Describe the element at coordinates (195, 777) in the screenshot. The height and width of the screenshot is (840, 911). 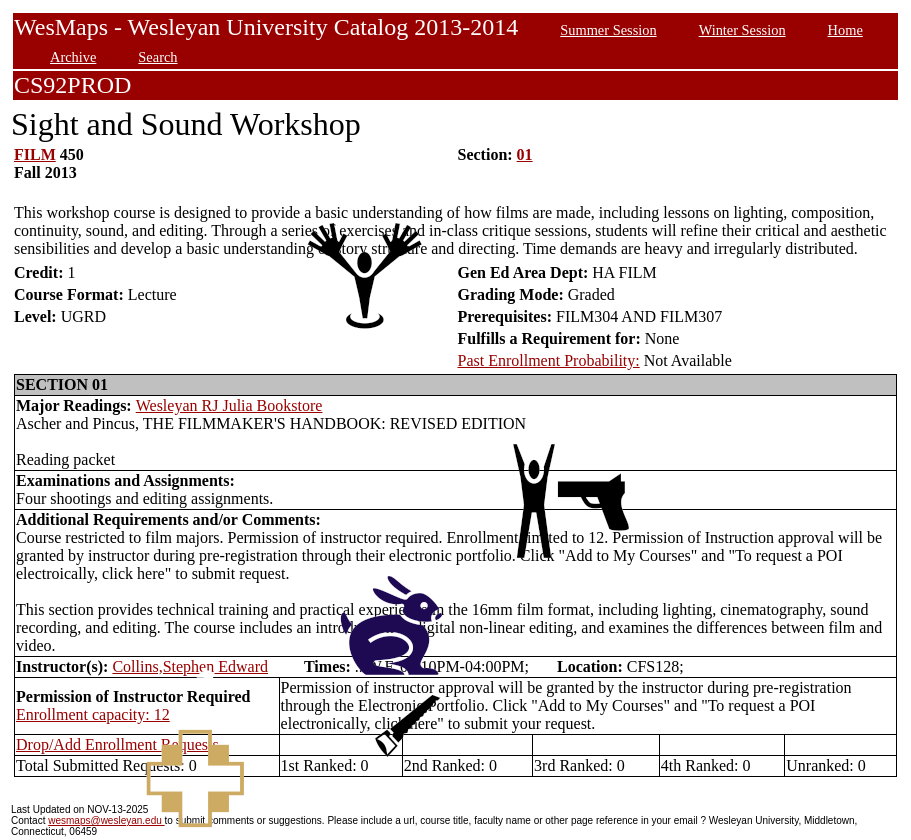
I see `access health or medical features` at that location.